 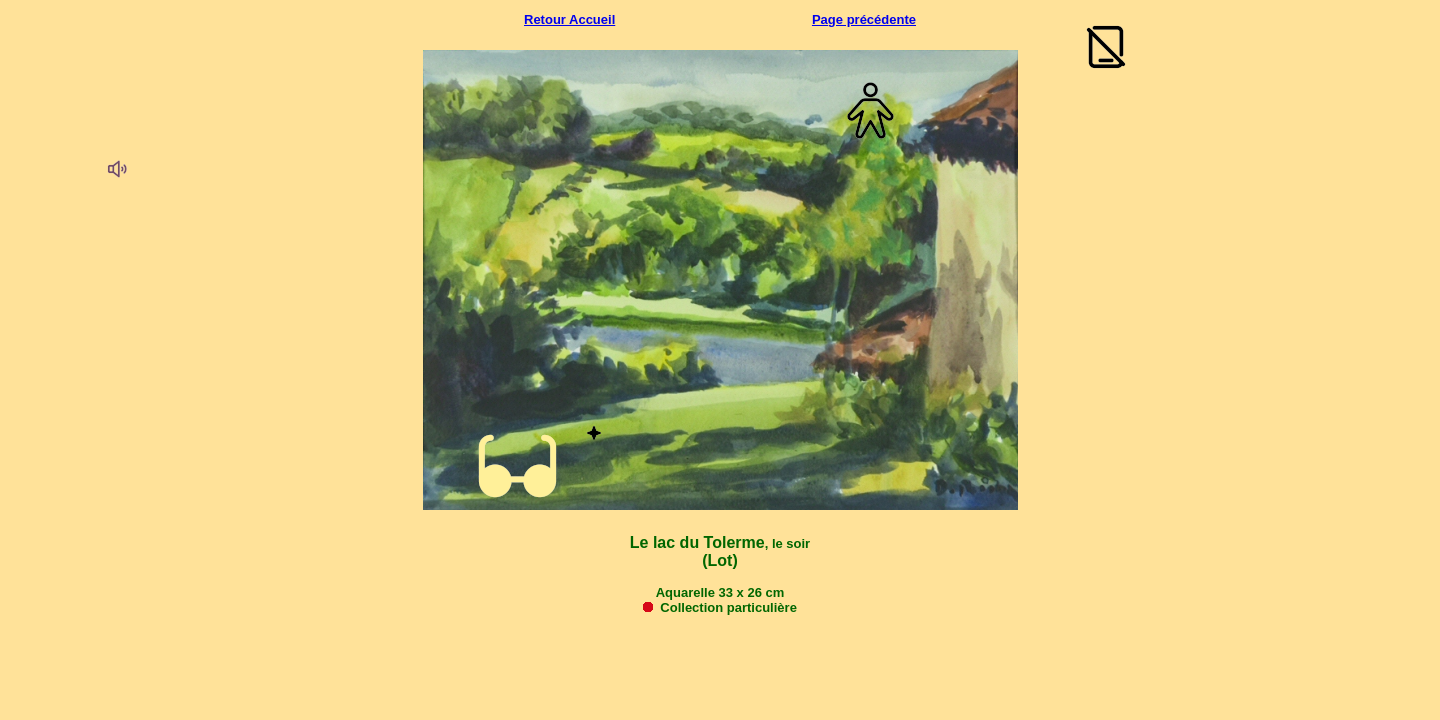 I want to click on indicates a special or featured item, so click(x=594, y=433).